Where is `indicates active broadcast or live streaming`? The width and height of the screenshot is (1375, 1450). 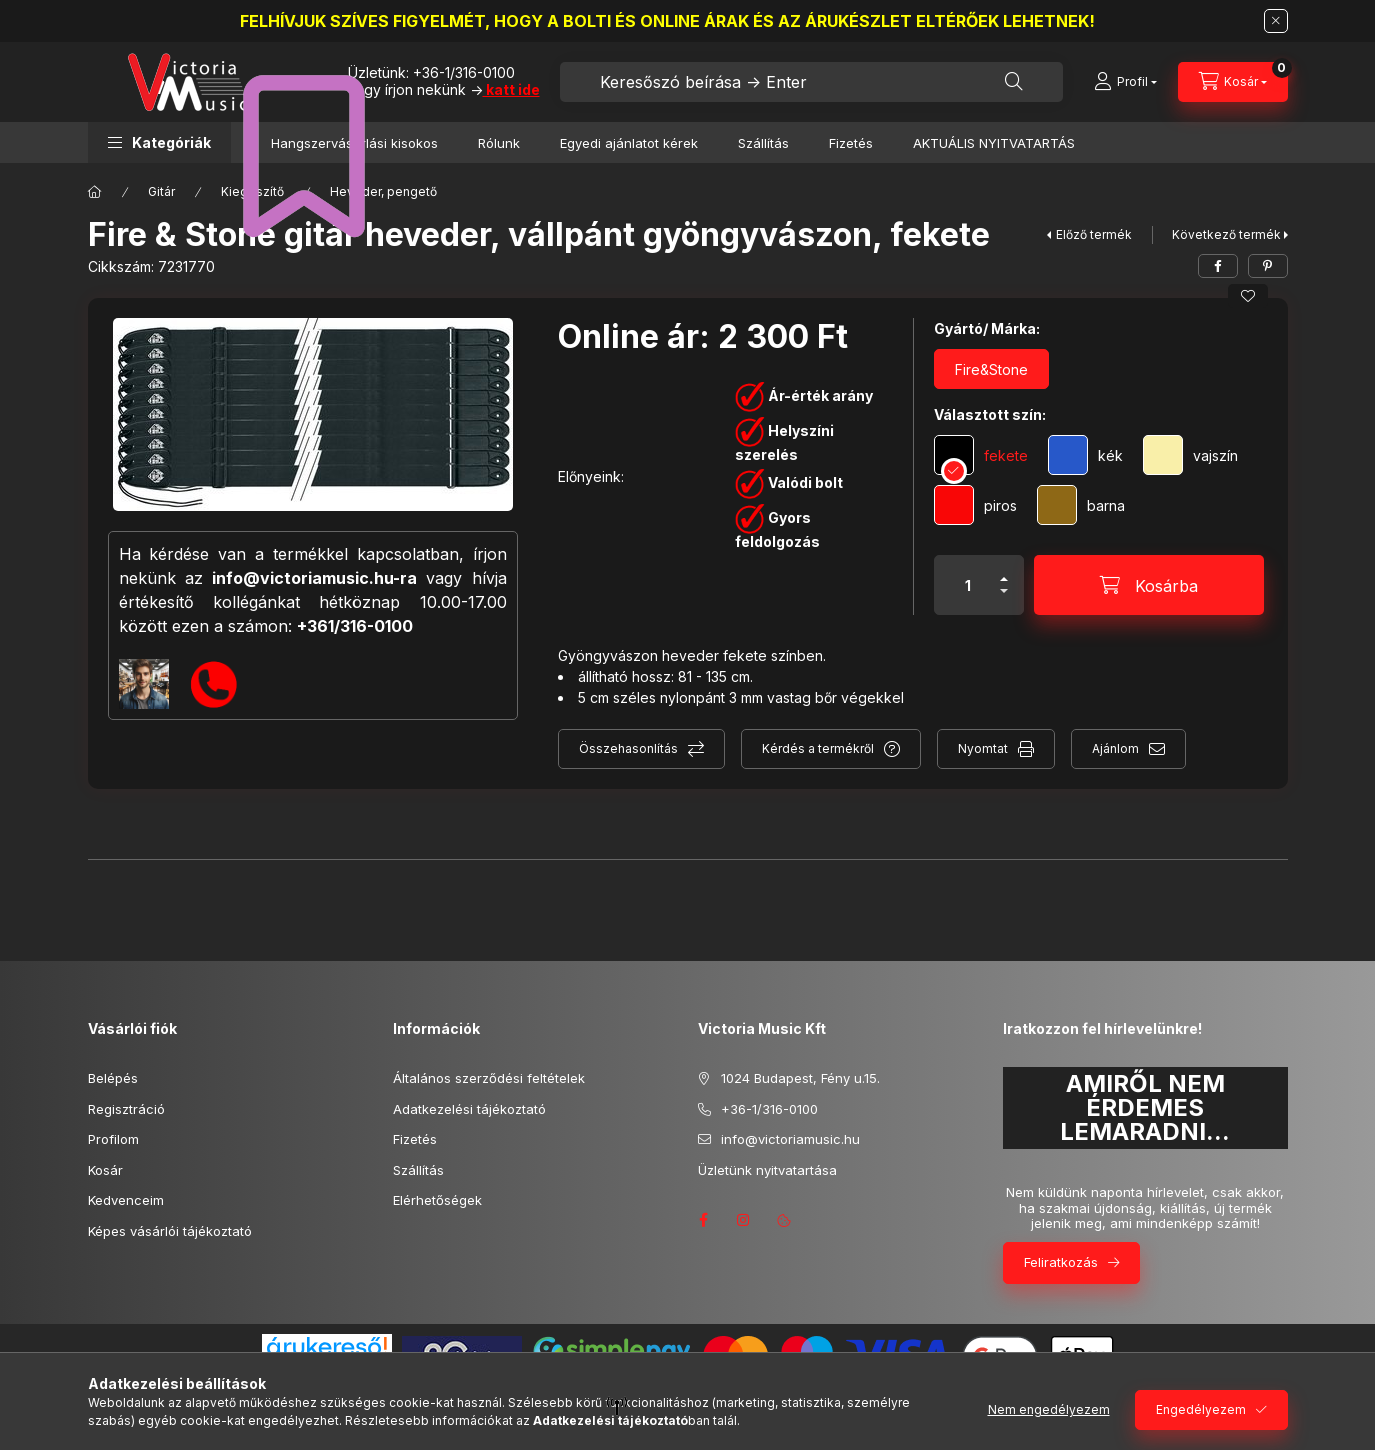 indicates active broadcast or live streaming is located at coordinates (617, 1406).